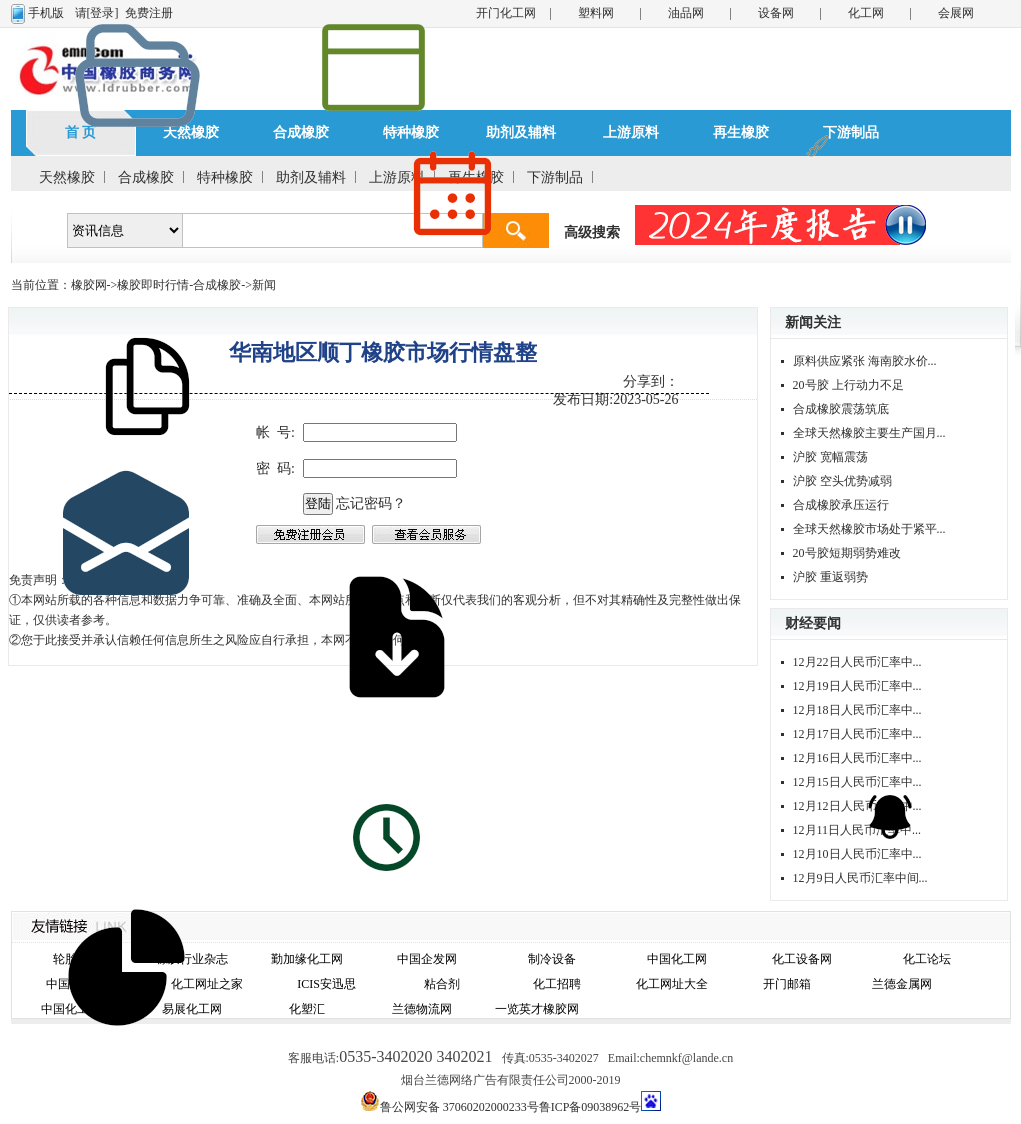  What do you see at coordinates (126, 967) in the screenshot?
I see `view analytics or statistics breakdown` at bounding box center [126, 967].